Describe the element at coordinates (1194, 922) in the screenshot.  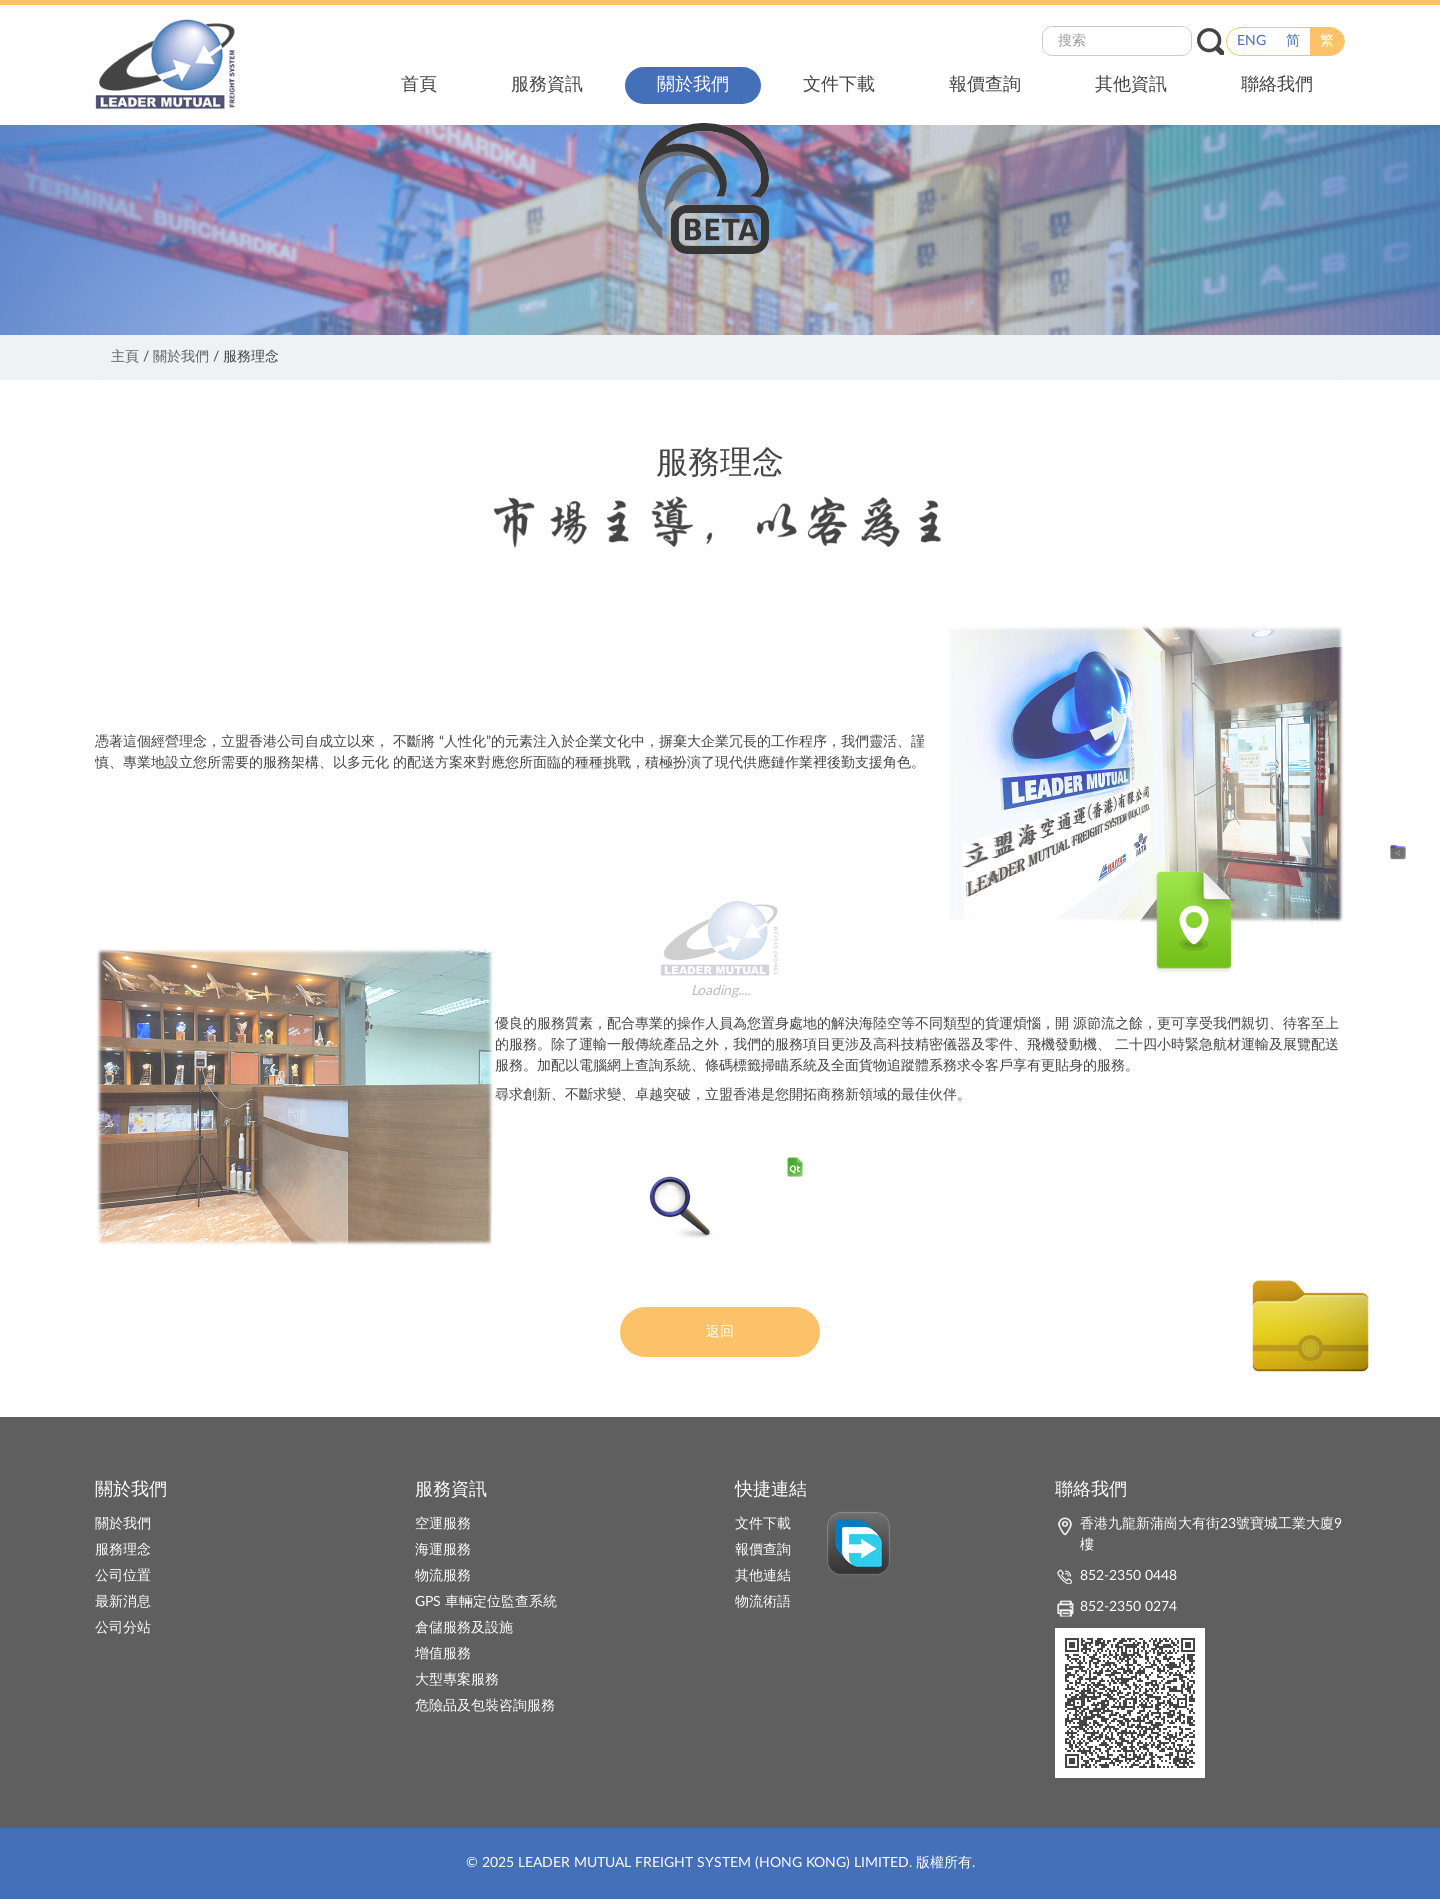
I see `openstreetmap data file` at that location.